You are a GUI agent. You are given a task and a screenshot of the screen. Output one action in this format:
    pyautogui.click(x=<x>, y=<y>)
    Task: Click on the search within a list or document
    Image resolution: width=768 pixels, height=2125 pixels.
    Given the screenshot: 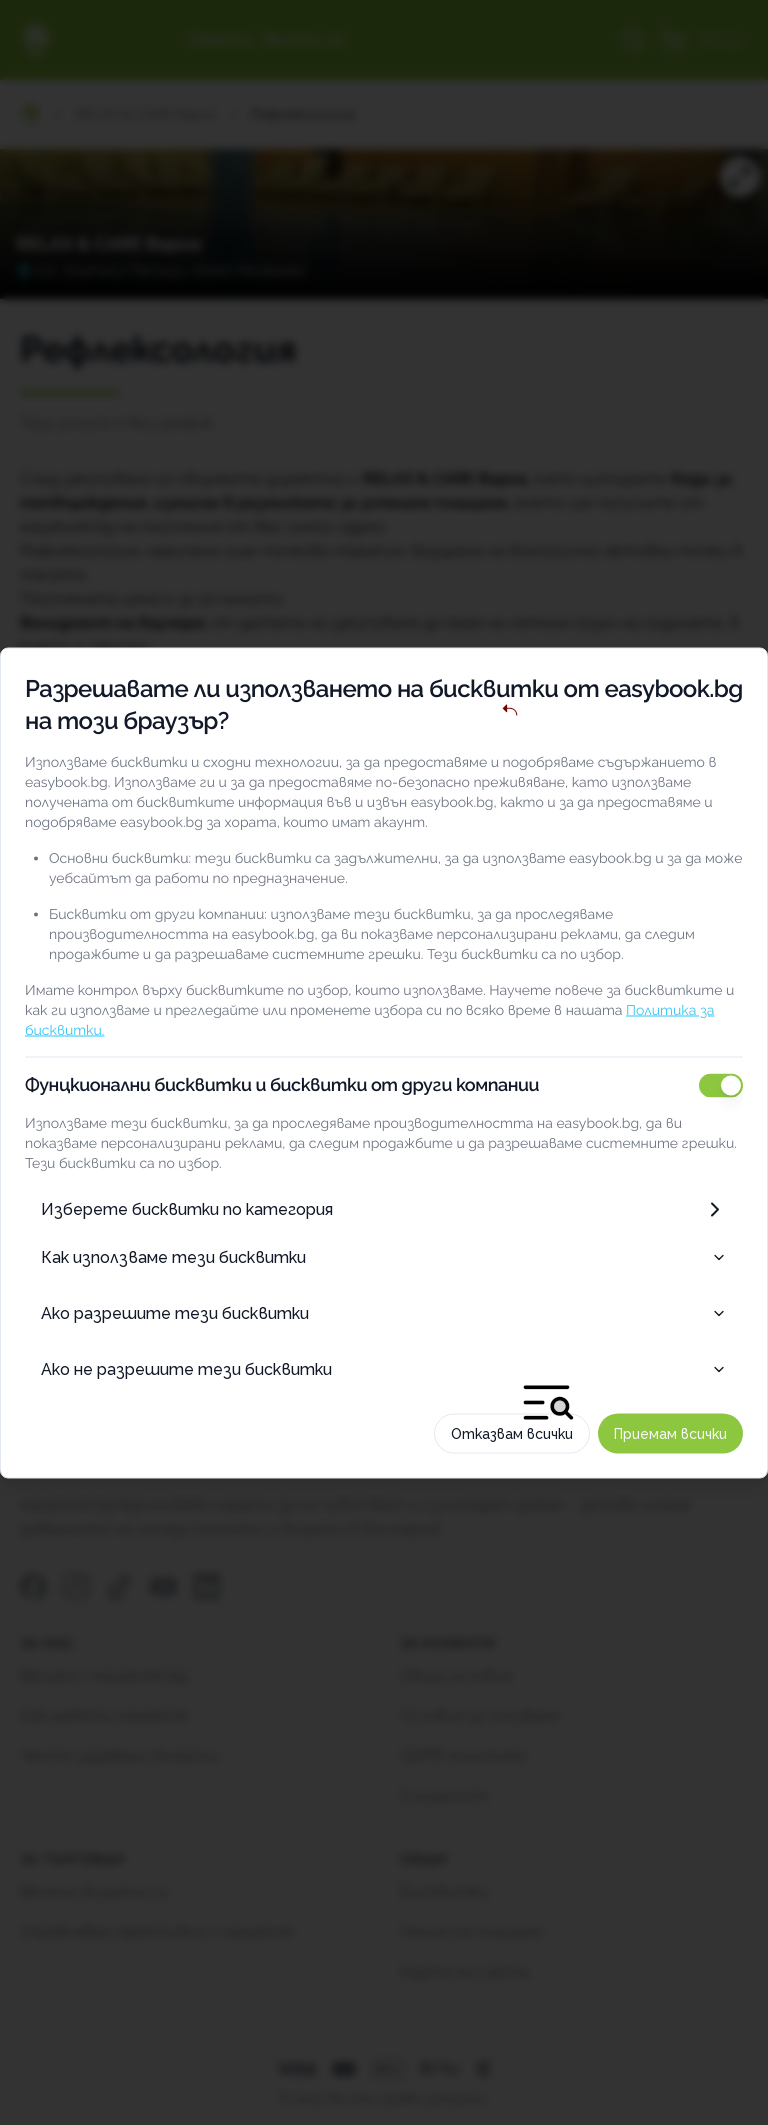 What is the action you would take?
    pyautogui.click(x=546, y=1402)
    